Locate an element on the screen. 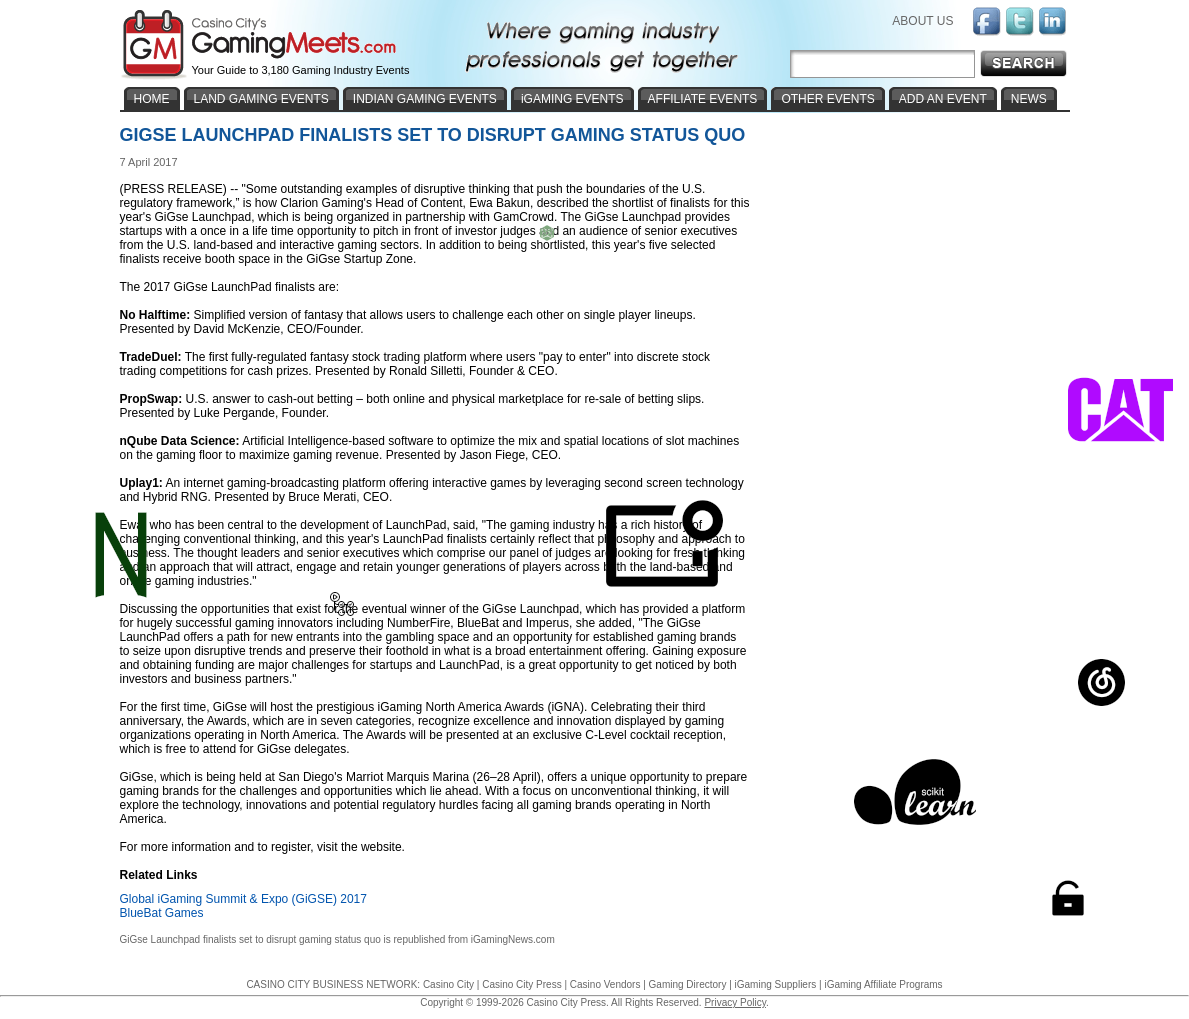 This screenshot has width=1189, height=1019. scikit-learn machine learning library logo is located at coordinates (915, 792).